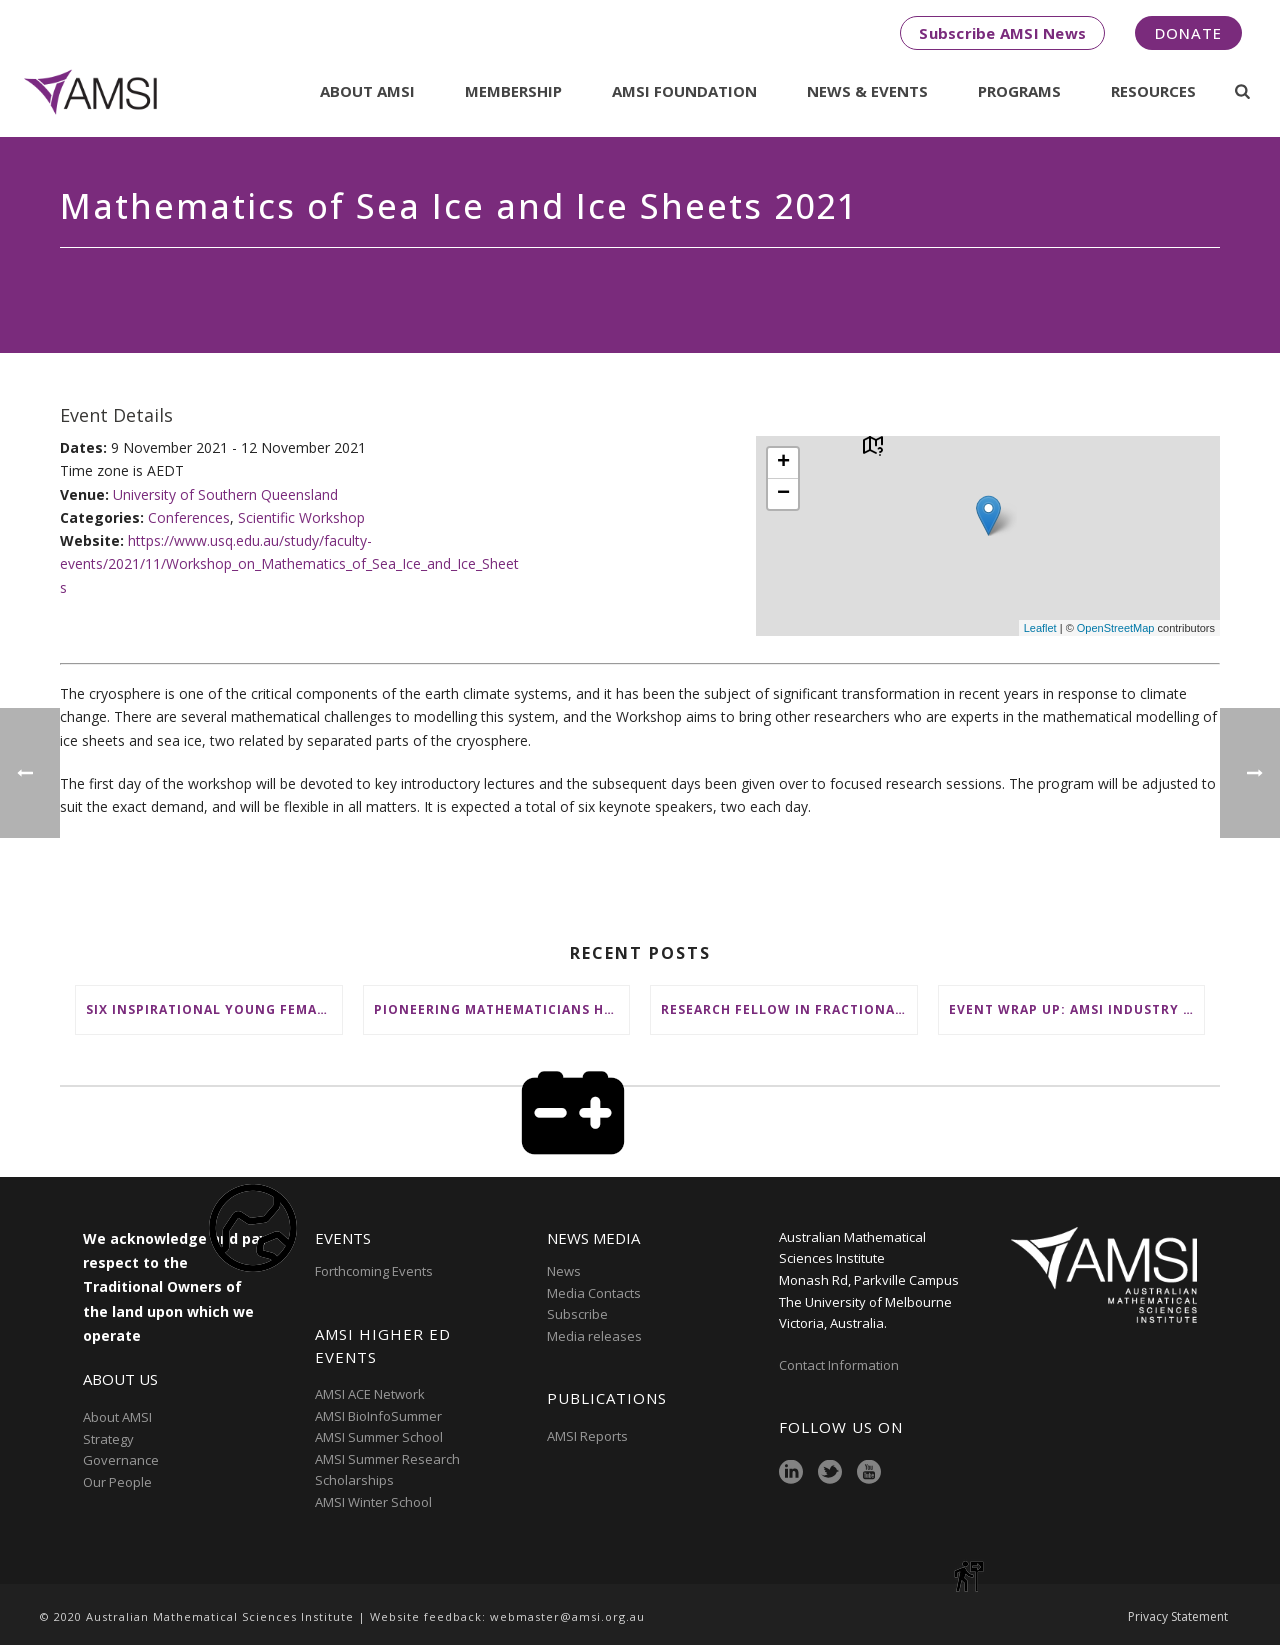 This screenshot has width=1280, height=1645. I want to click on get help with map or navigation, so click(873, 445).